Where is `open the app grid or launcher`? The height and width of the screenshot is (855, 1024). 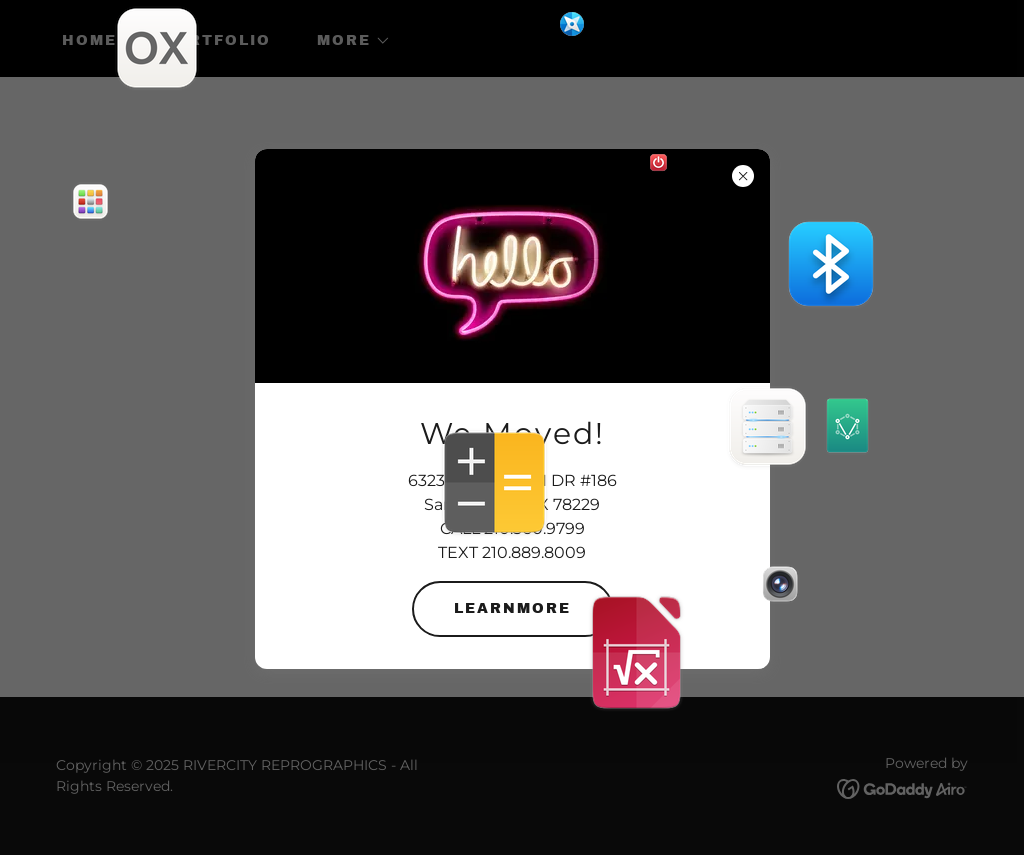 open the app grid or launcher is located at coordinates (90, 201).